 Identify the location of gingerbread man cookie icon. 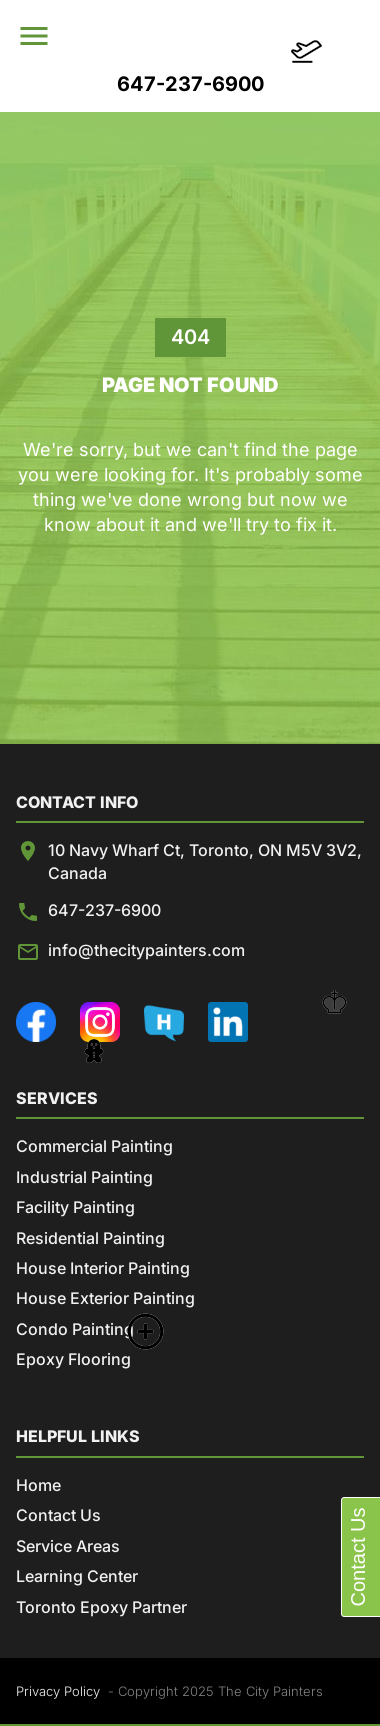
(94, 1051).